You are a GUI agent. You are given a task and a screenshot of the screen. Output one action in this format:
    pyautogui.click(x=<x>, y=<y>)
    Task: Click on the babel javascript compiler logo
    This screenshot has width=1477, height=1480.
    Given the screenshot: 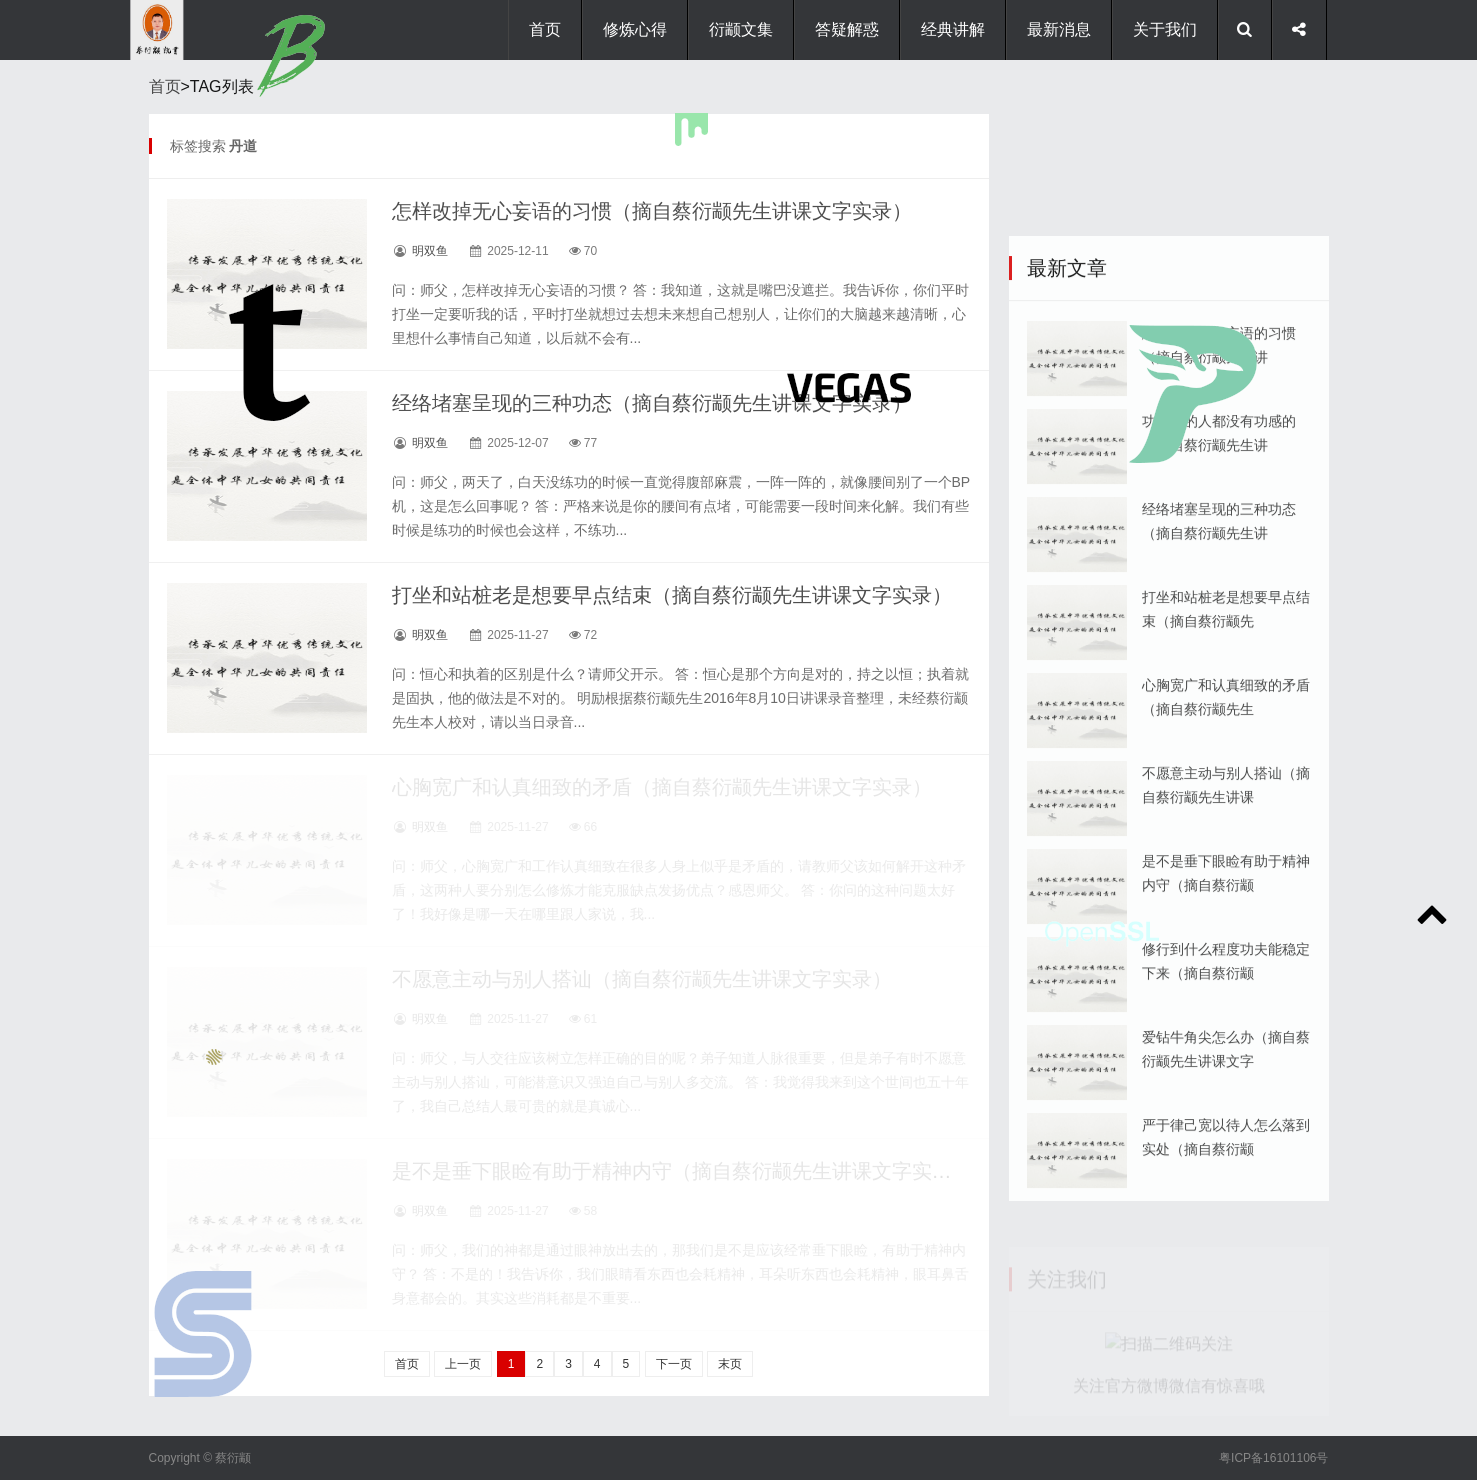 What is the action you would take?
    pyautogui.click(x=291, y=56)
    